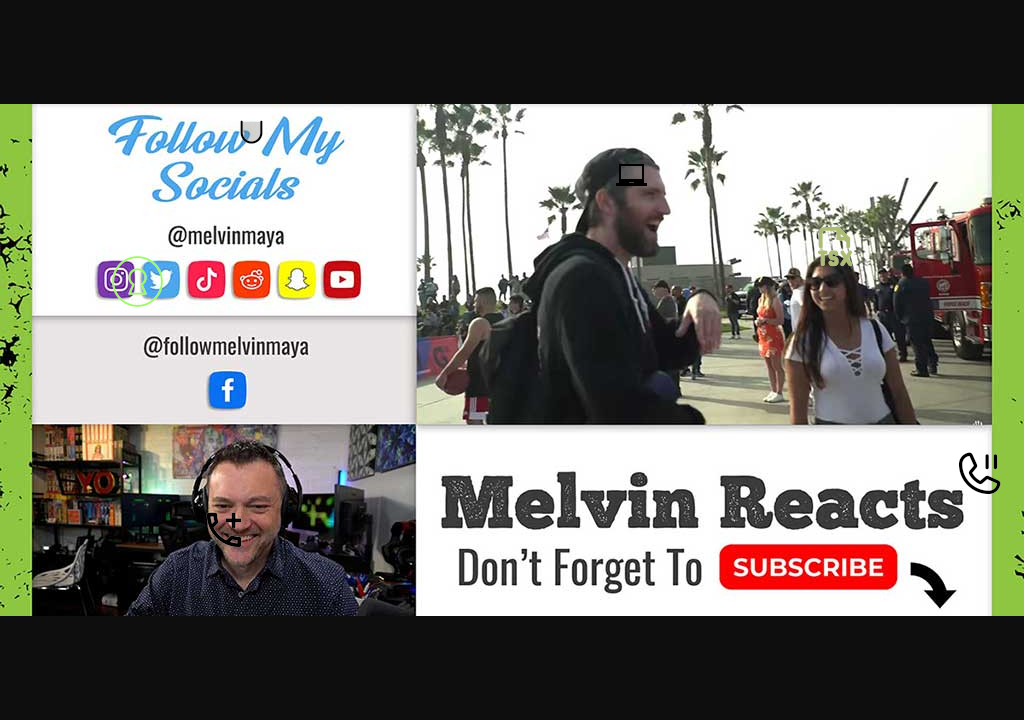  Describe the element at coordinates (631, 175) in the screenshot. I see `access chromebook or laptop settings` at that location.